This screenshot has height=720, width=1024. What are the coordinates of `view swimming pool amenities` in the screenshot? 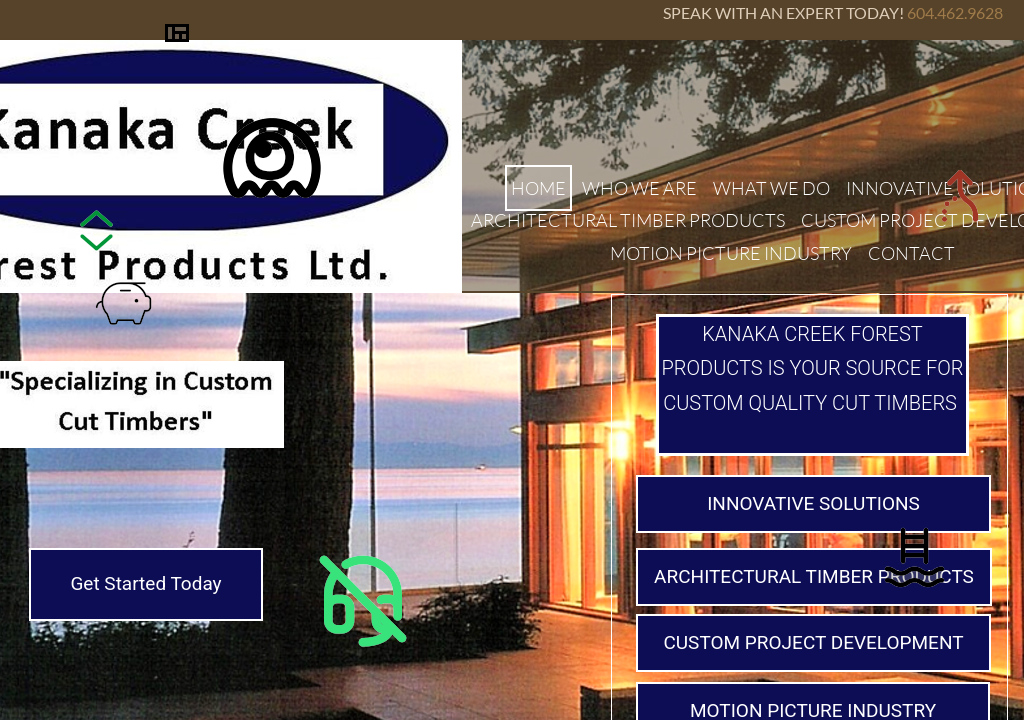 It's located at (914, 557).